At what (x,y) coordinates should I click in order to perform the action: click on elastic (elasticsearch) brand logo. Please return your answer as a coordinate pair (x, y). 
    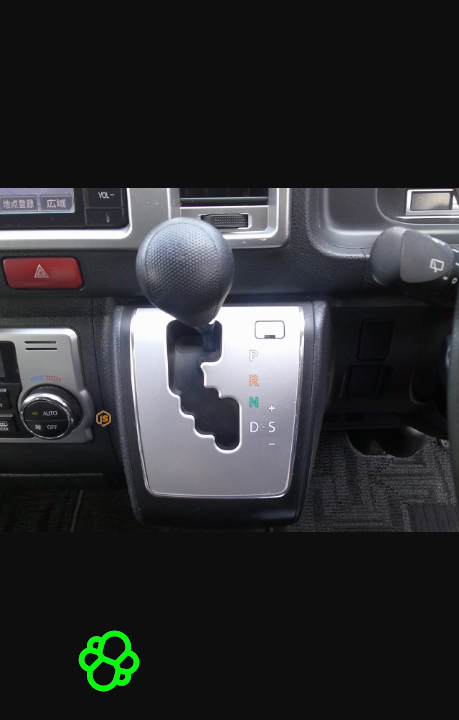
    Looking at the image, I should click on (109, 661).